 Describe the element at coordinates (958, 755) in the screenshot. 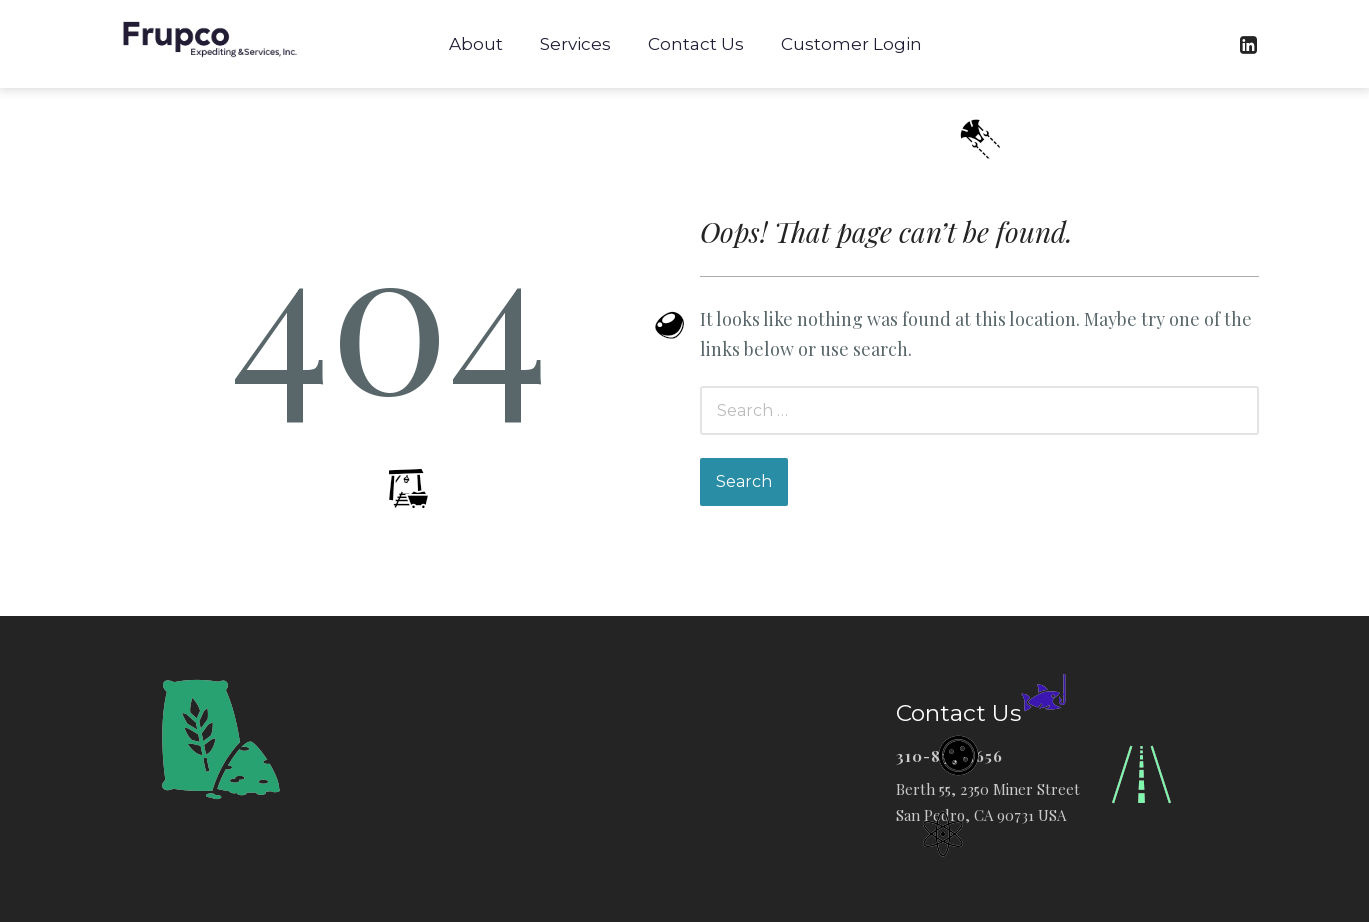

I see `clothing or fashion category` at that location.